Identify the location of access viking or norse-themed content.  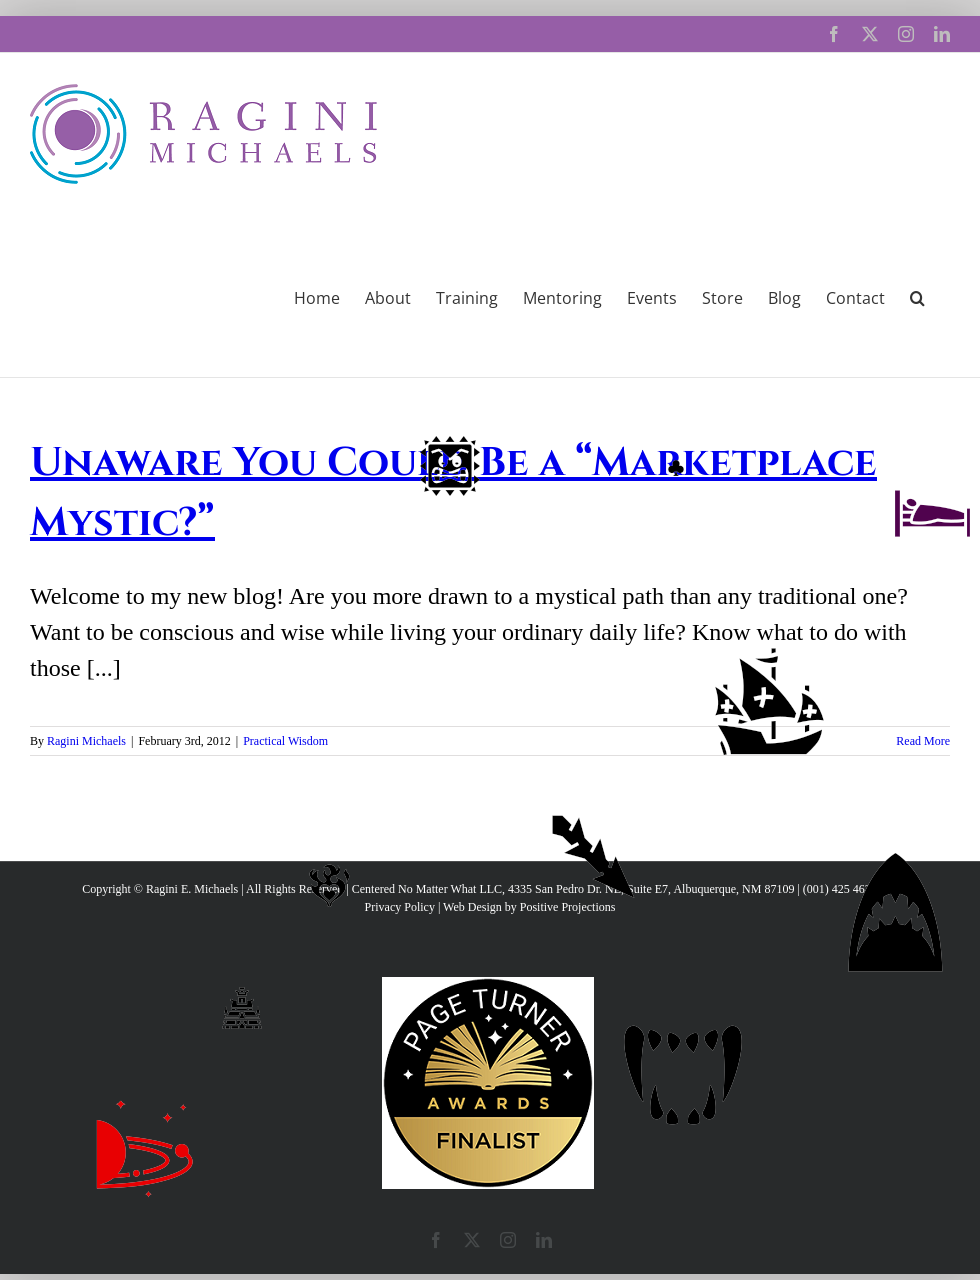
(242, 1008).